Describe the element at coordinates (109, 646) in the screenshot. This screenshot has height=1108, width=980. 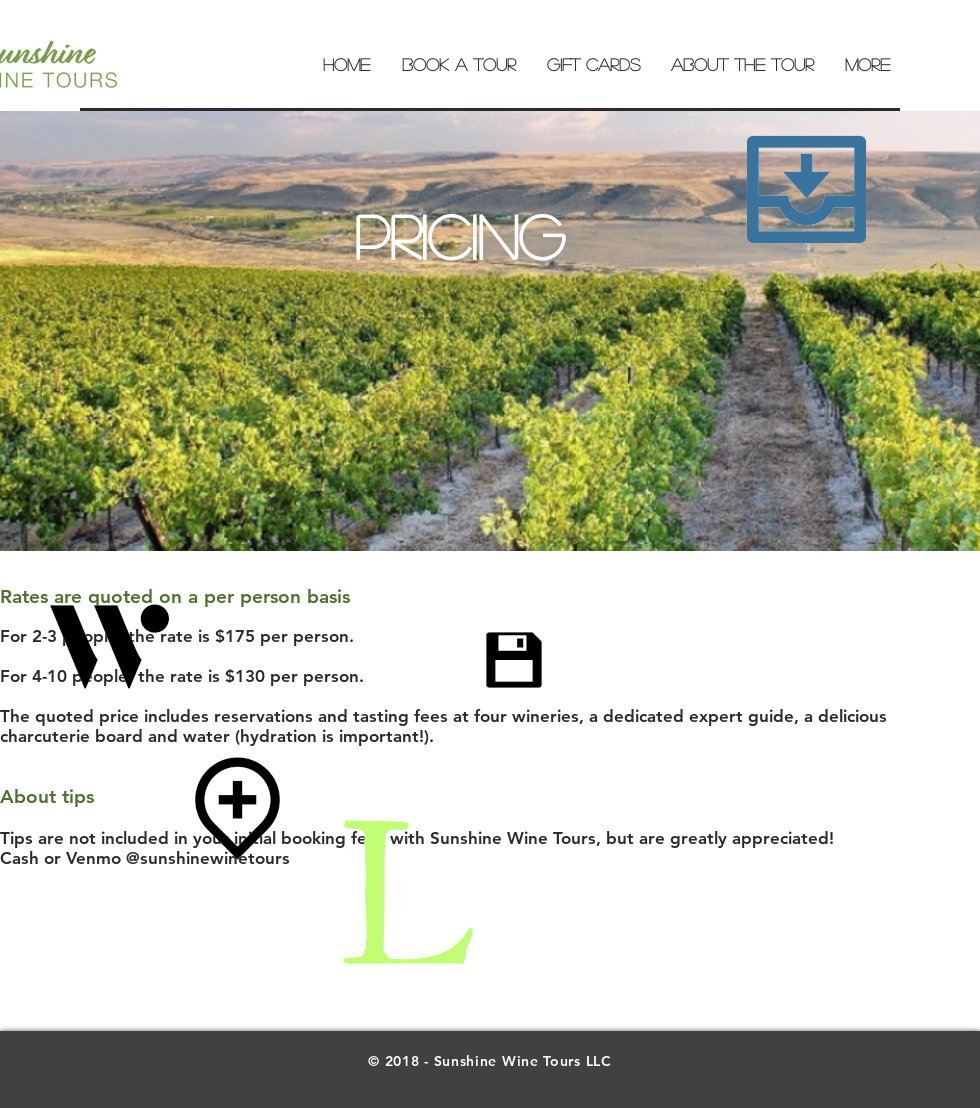
I see `open the Wantedly app` at that location.